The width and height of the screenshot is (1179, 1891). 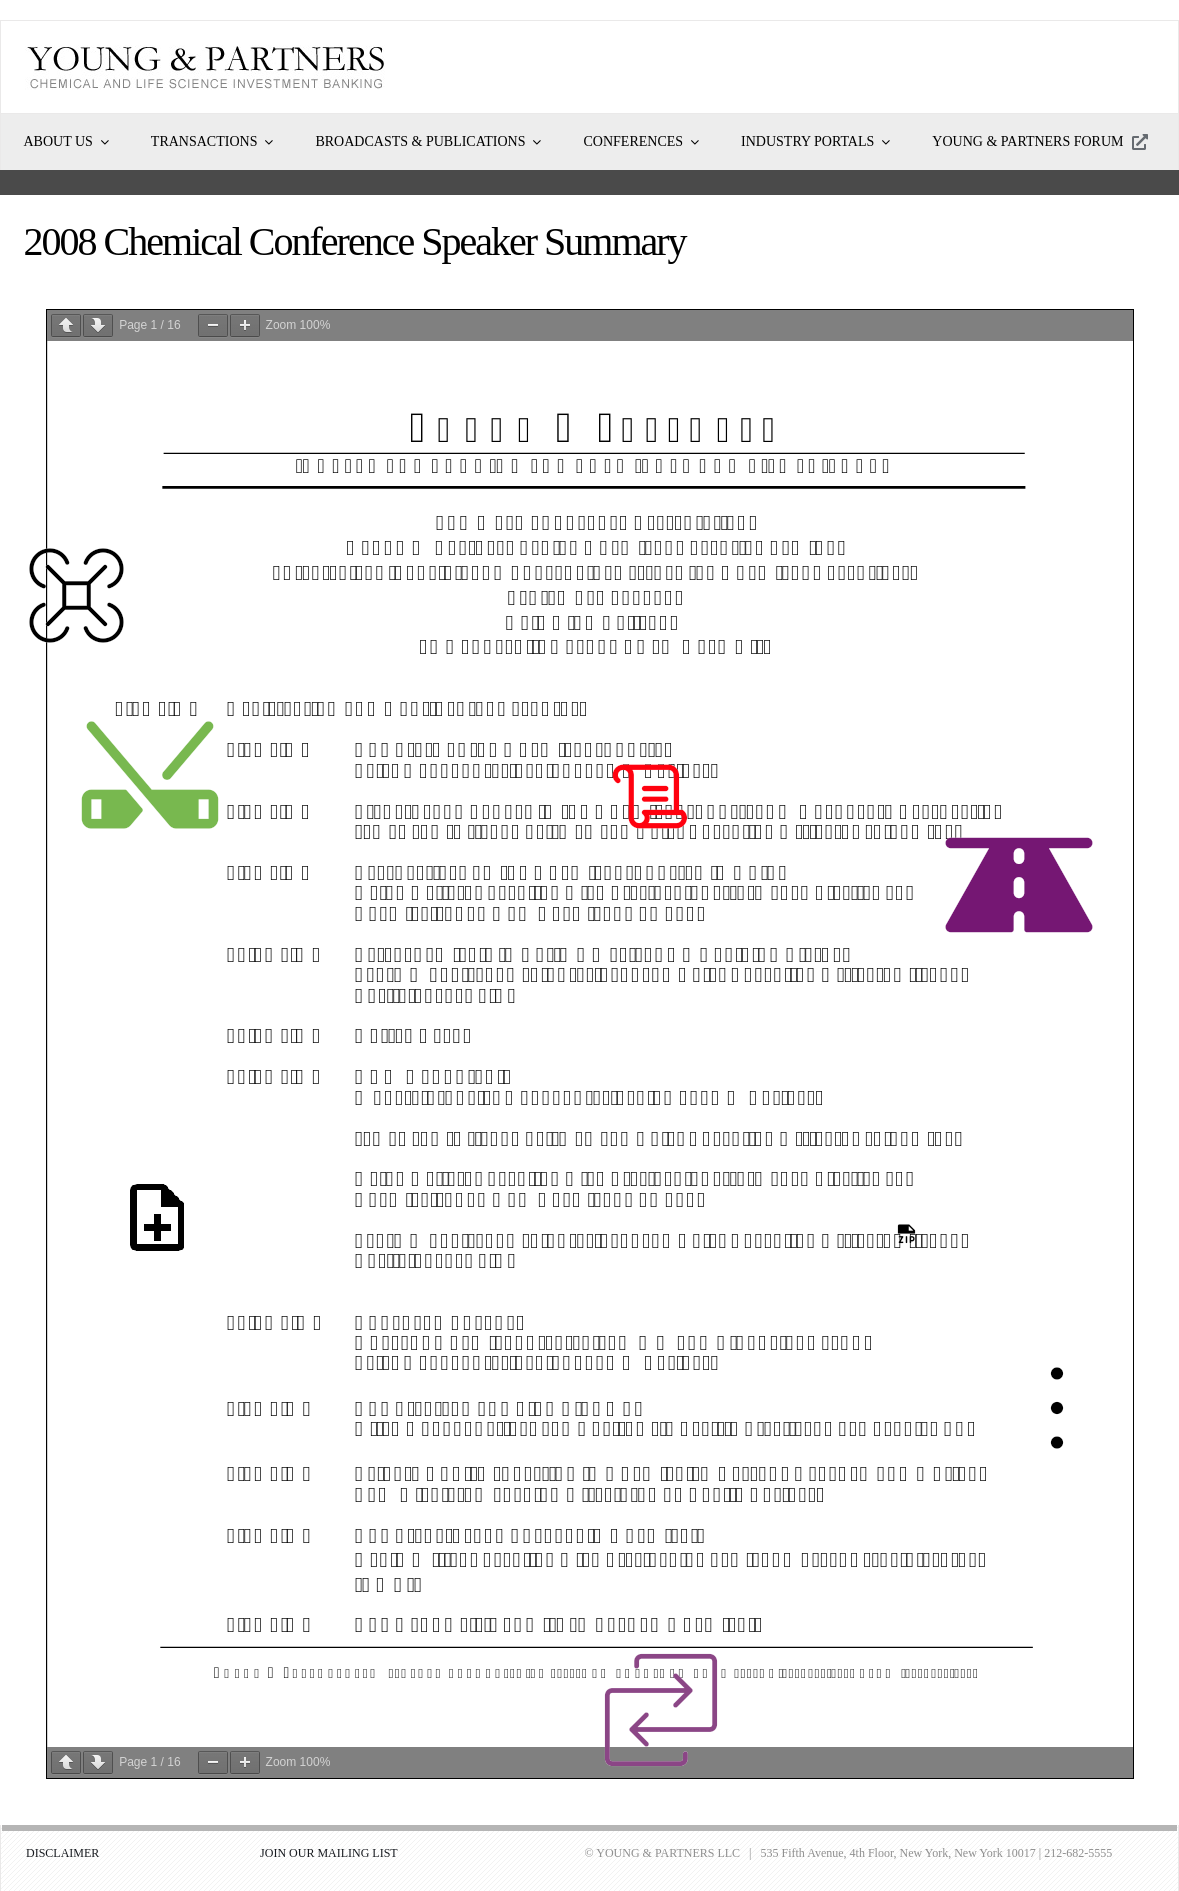 What do you see at coordinates (1057, 1408) in the screenshot?
I see `open more options menu` at bounding box center [1057, 1408].